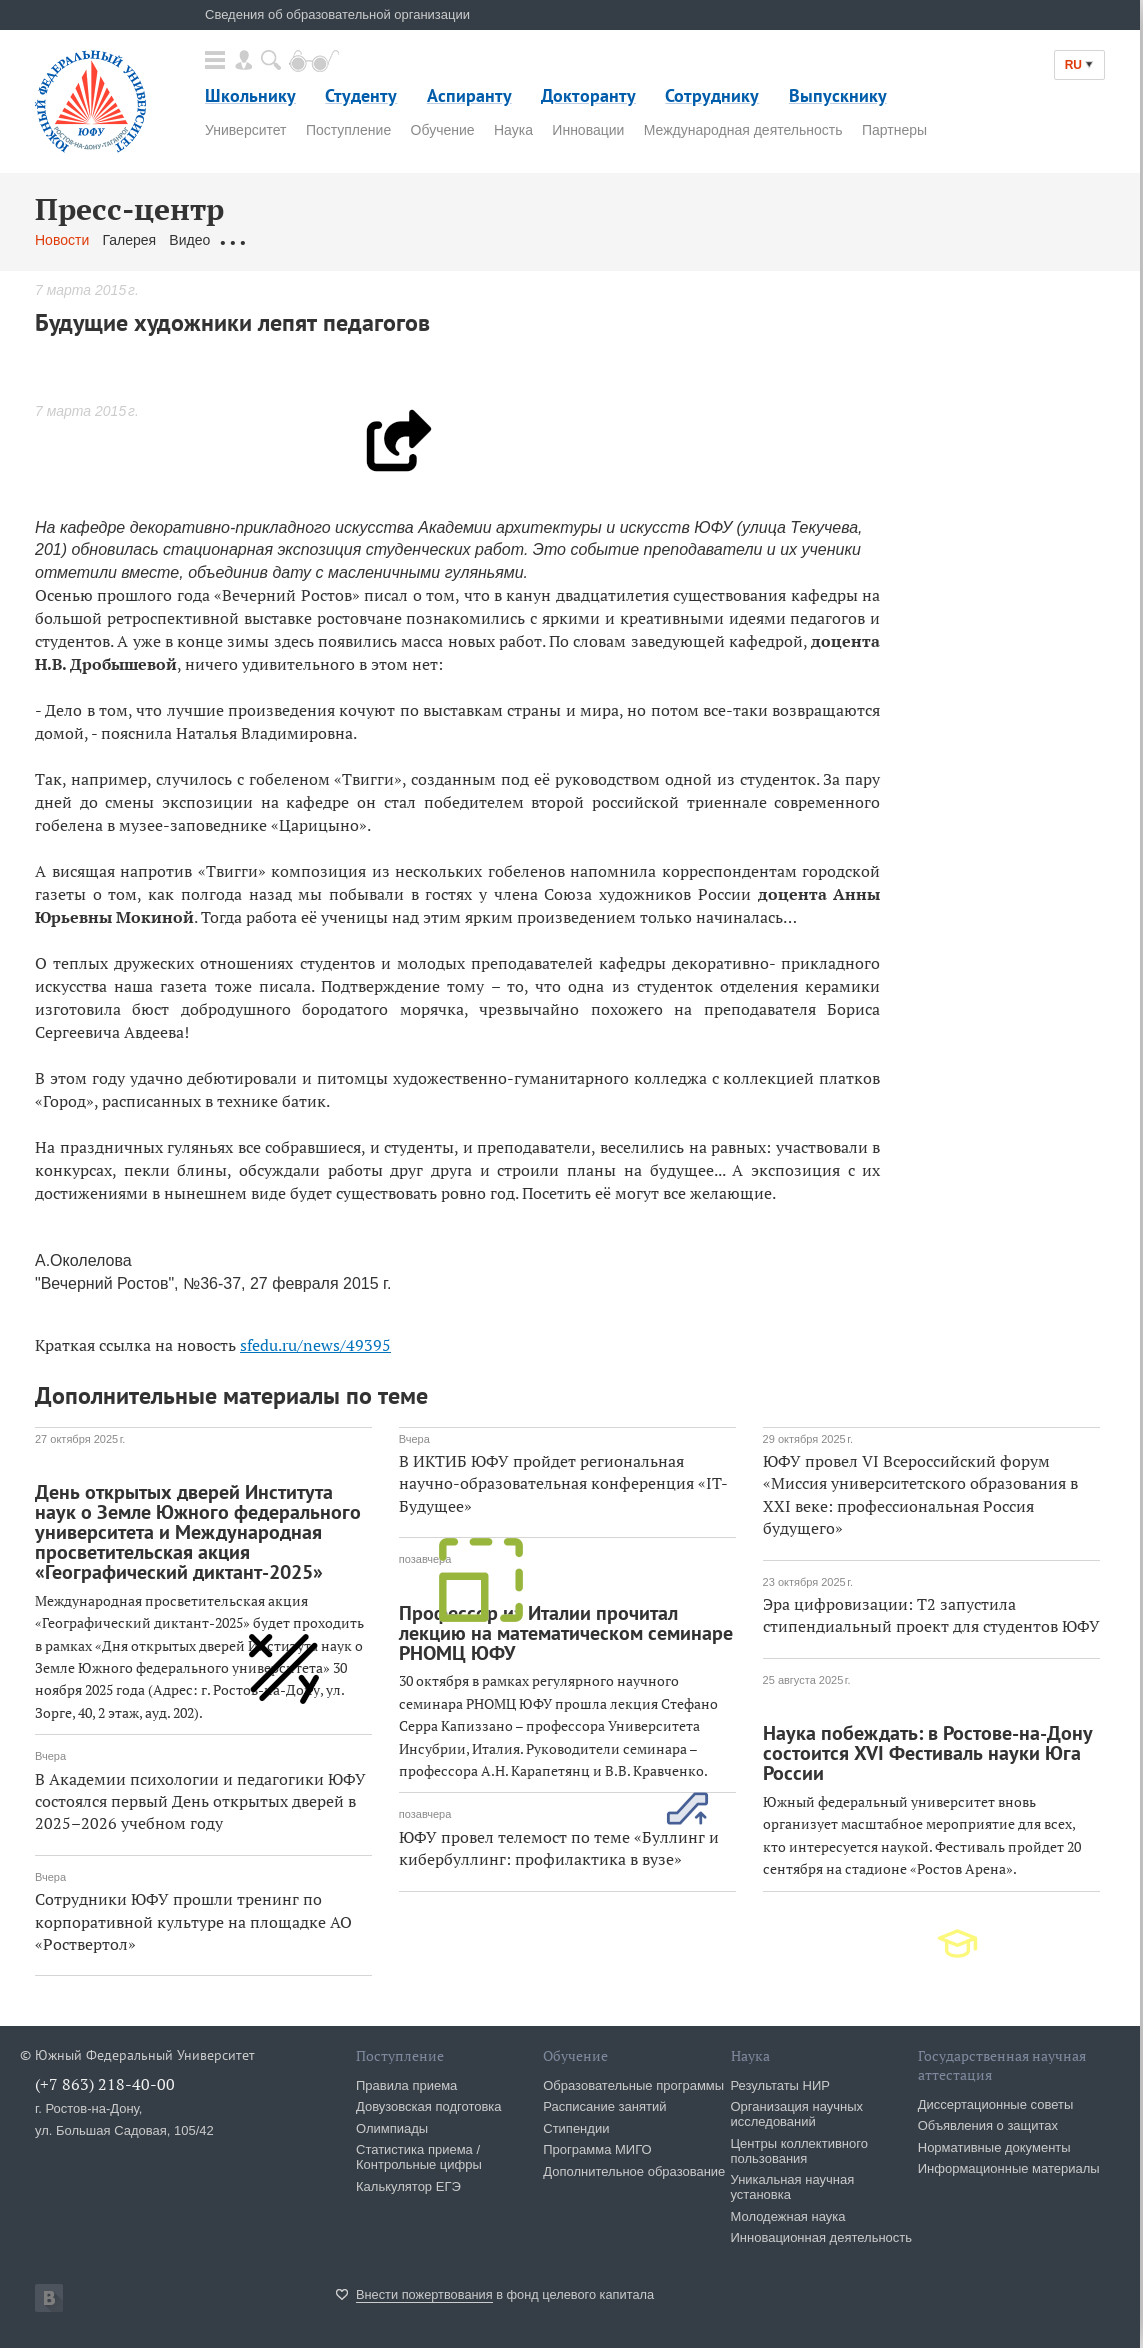  I want to click on share content to another app or platform, so click(397, 440).